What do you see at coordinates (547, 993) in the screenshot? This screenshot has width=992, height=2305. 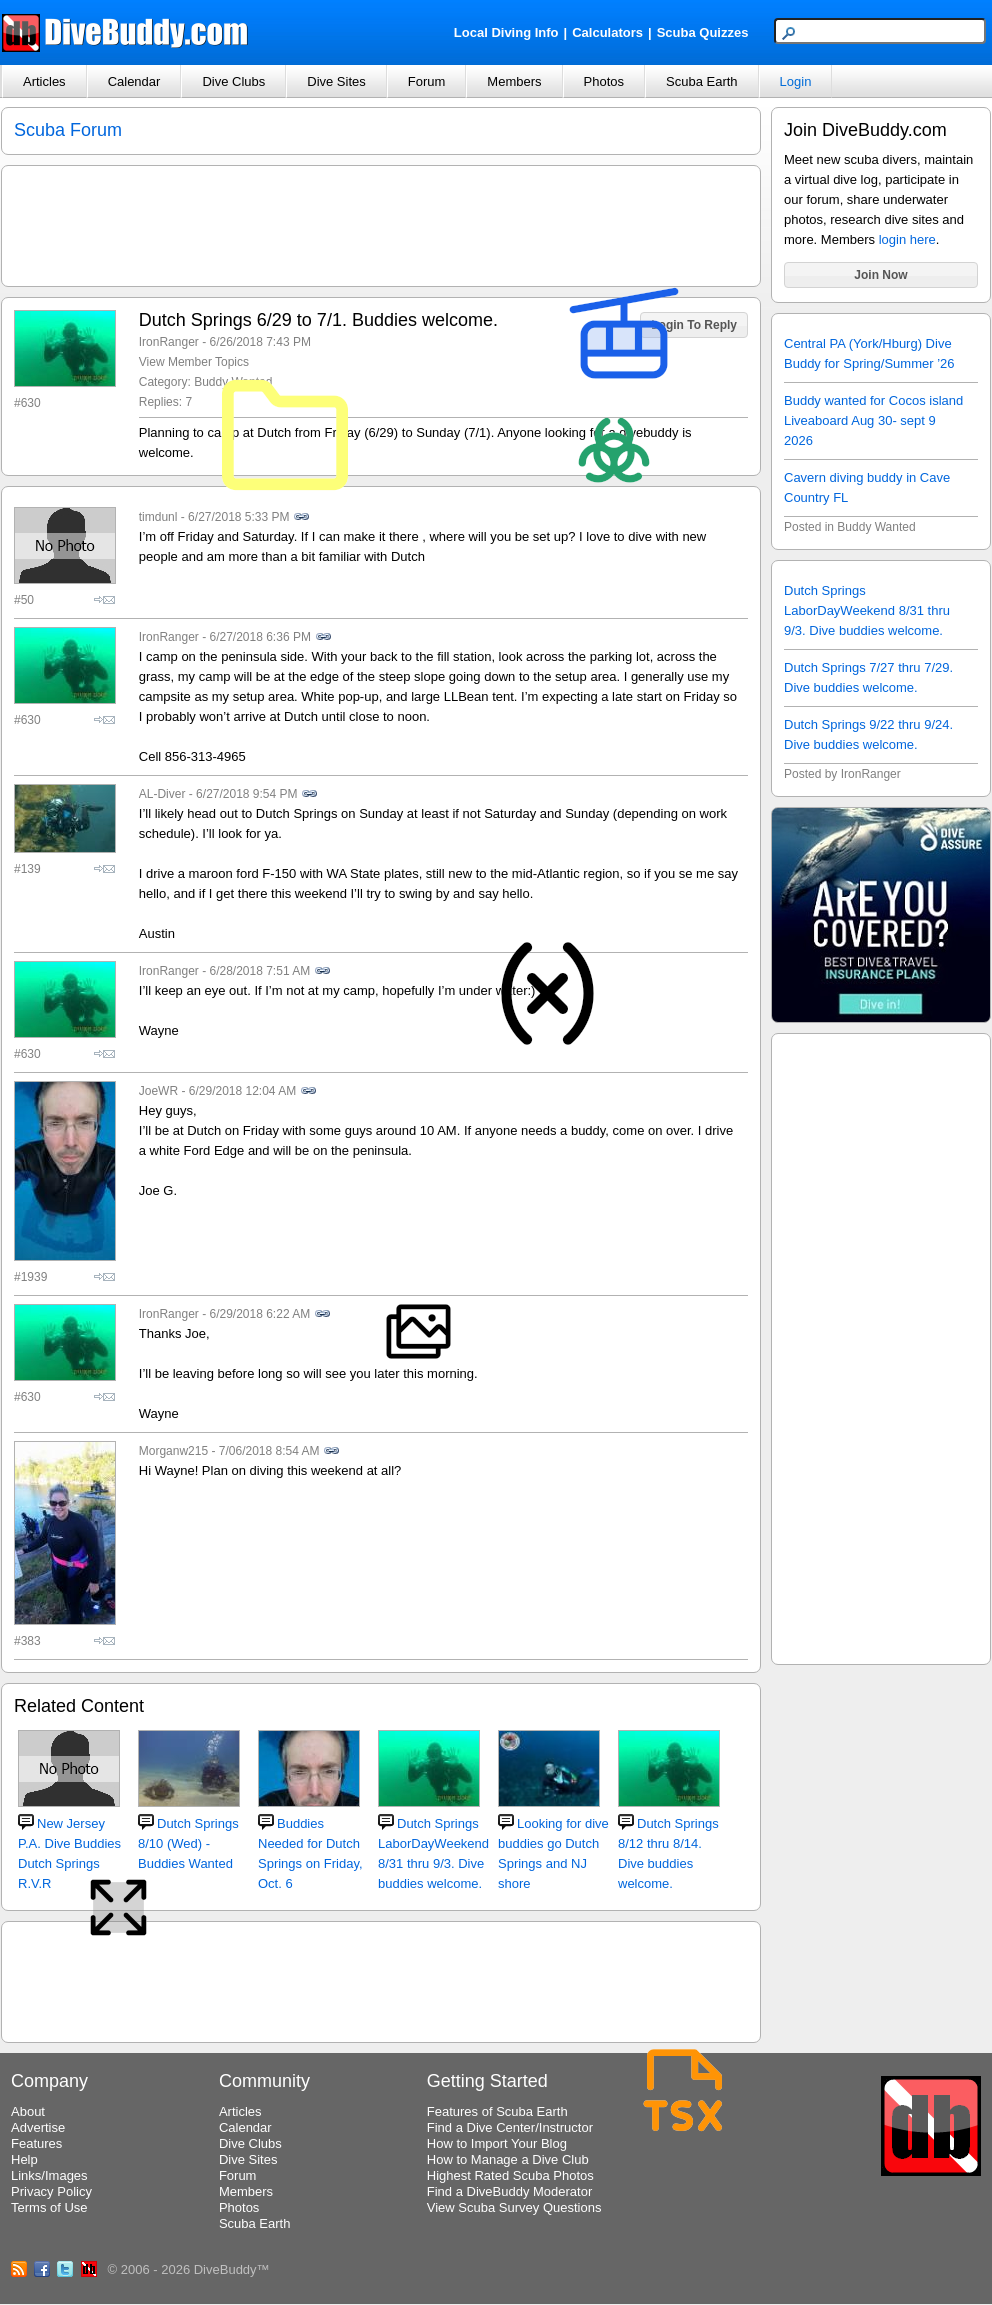 I see `represents a variable or dynamic value in code` at bounding box center [547, 993].